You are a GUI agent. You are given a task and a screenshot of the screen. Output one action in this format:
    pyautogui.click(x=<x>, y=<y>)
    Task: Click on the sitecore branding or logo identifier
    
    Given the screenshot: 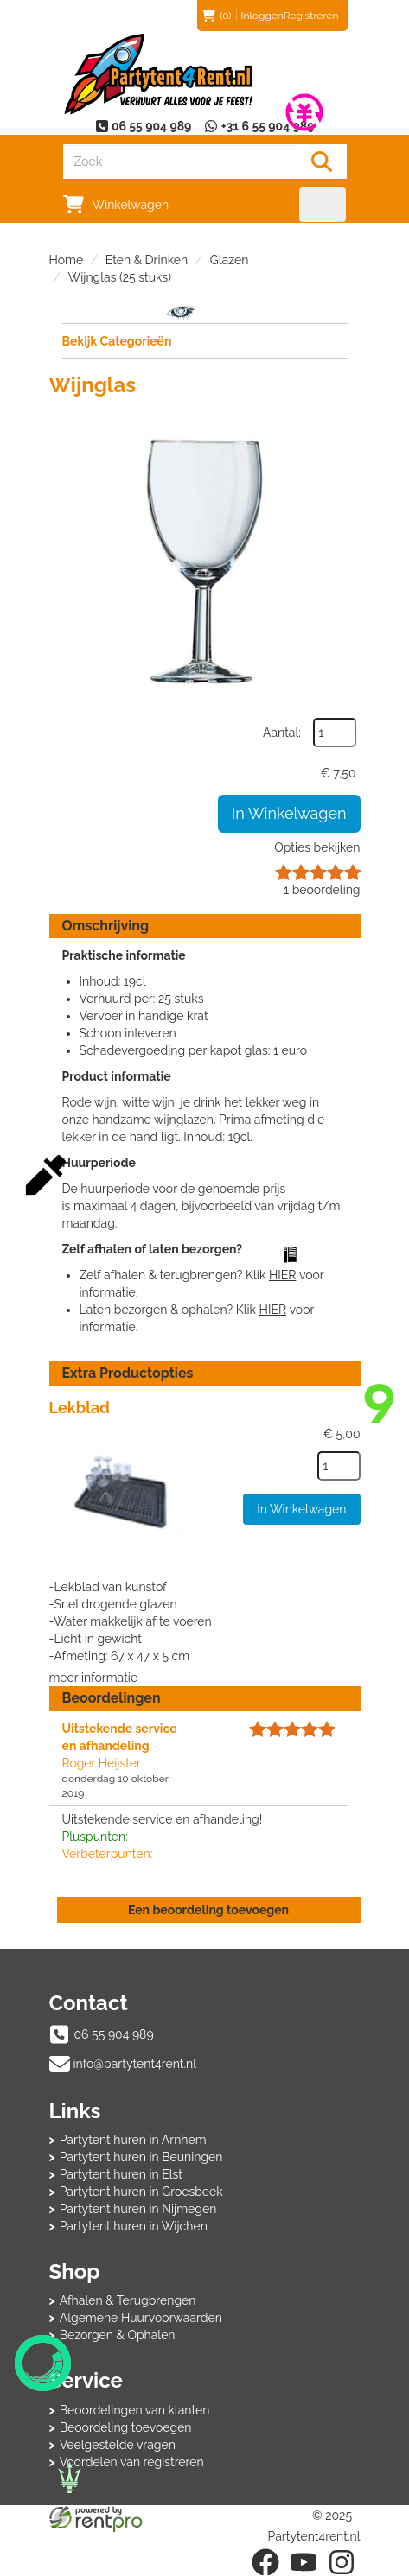 What is the action you would take?
    pyautogui.click(x=42, y=2363)
    